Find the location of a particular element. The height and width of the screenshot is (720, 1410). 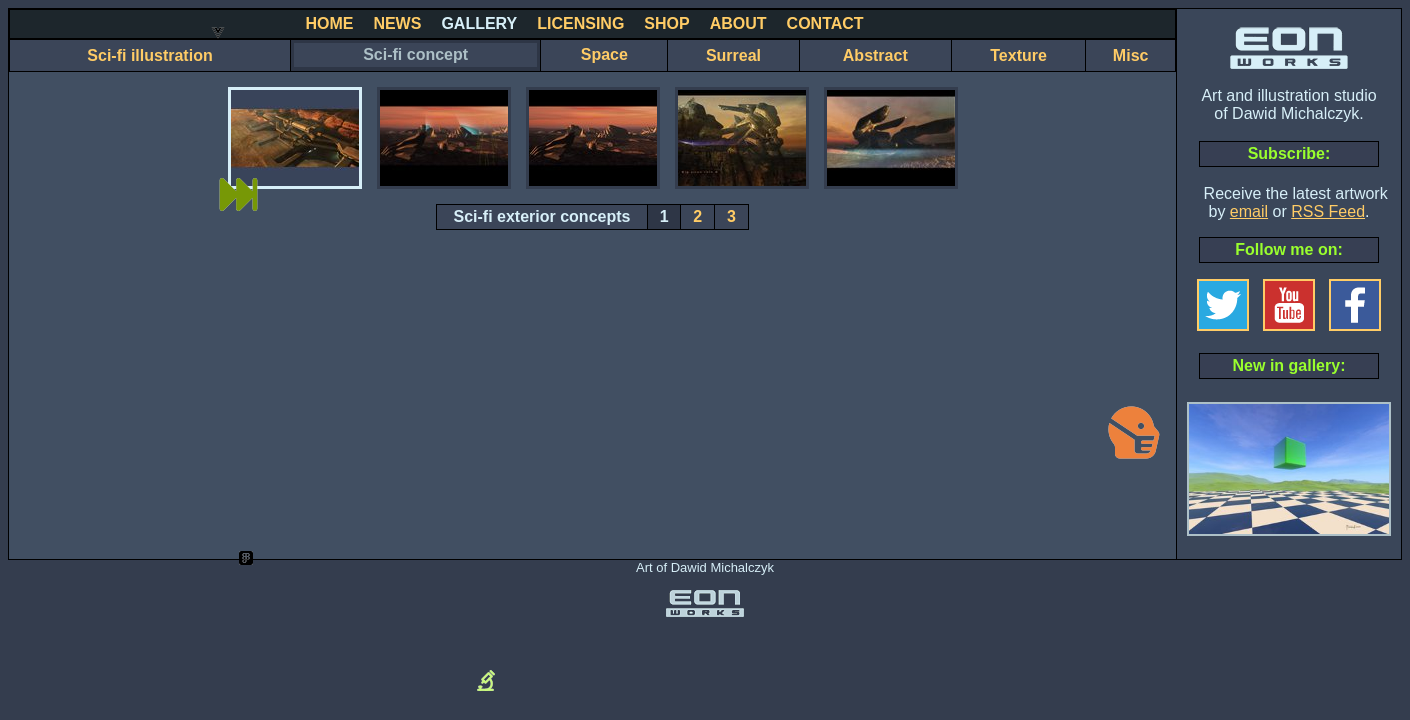

indicates face mask required is located at coordinates (1134, 432).